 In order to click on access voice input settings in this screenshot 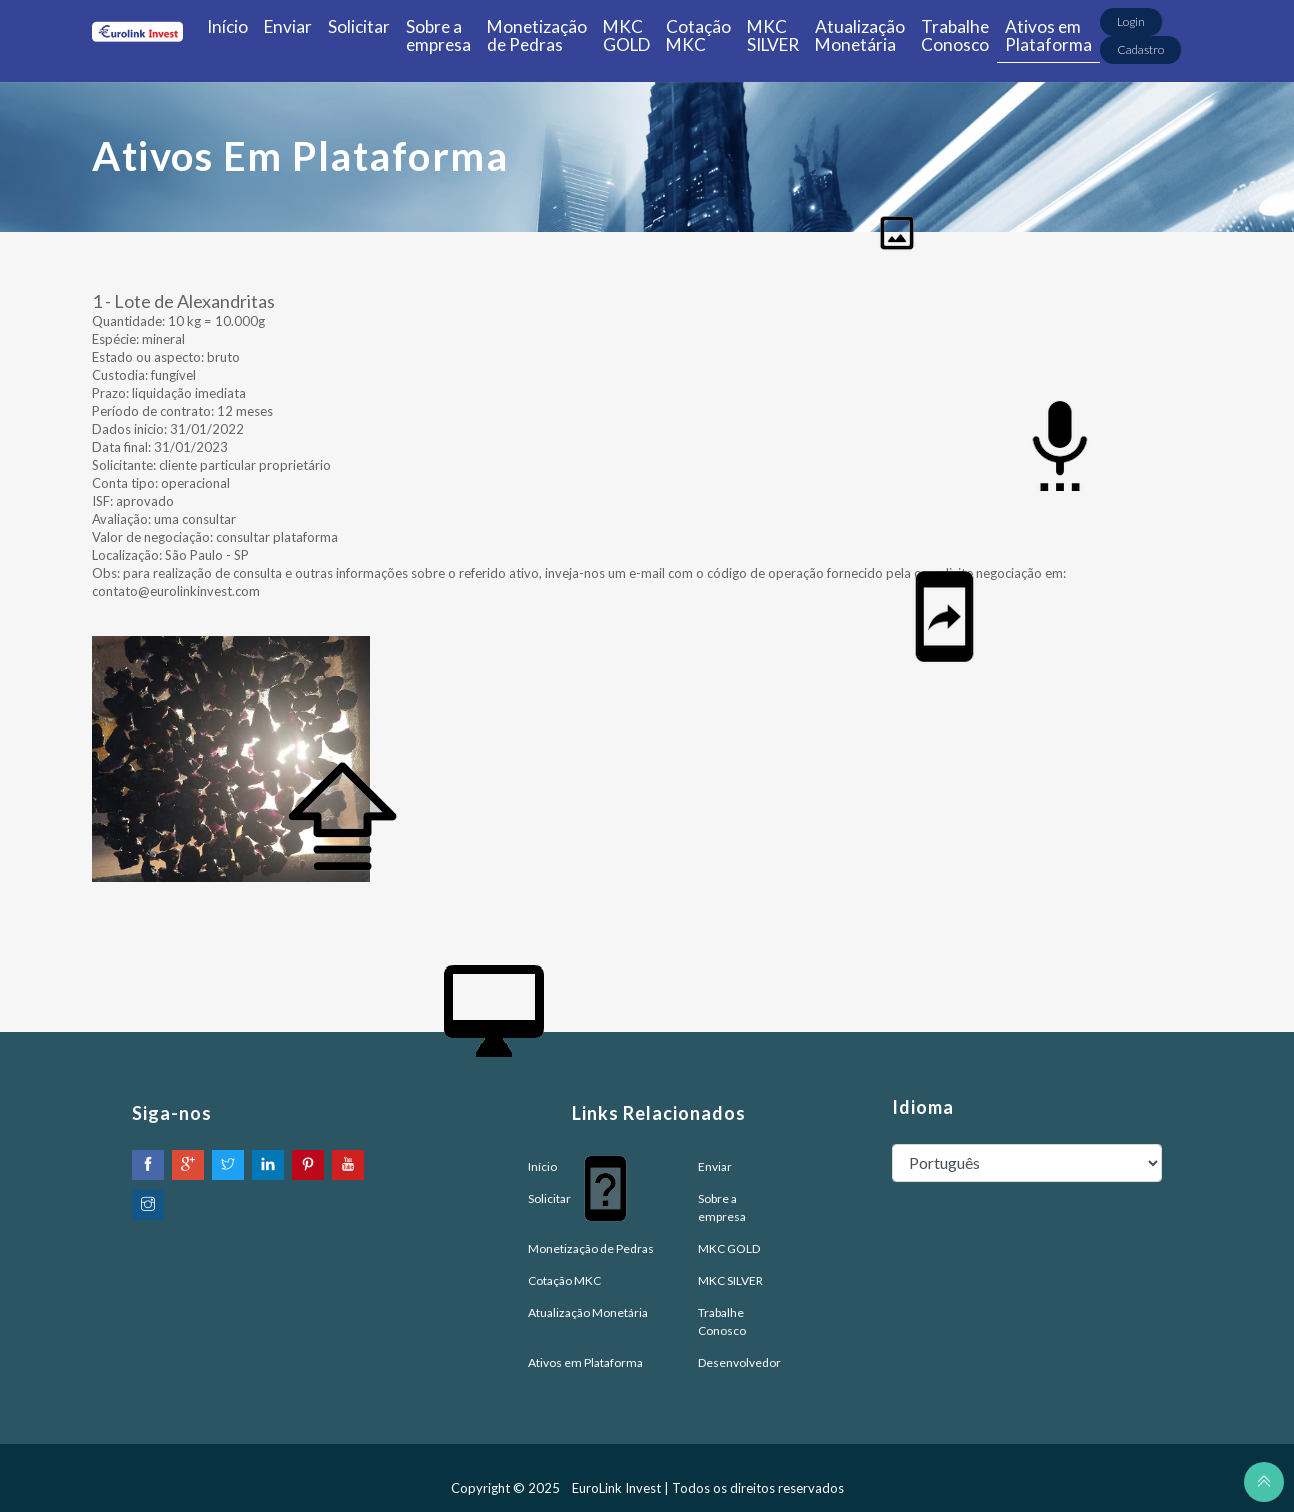, I will do `click(1060, 444)`.